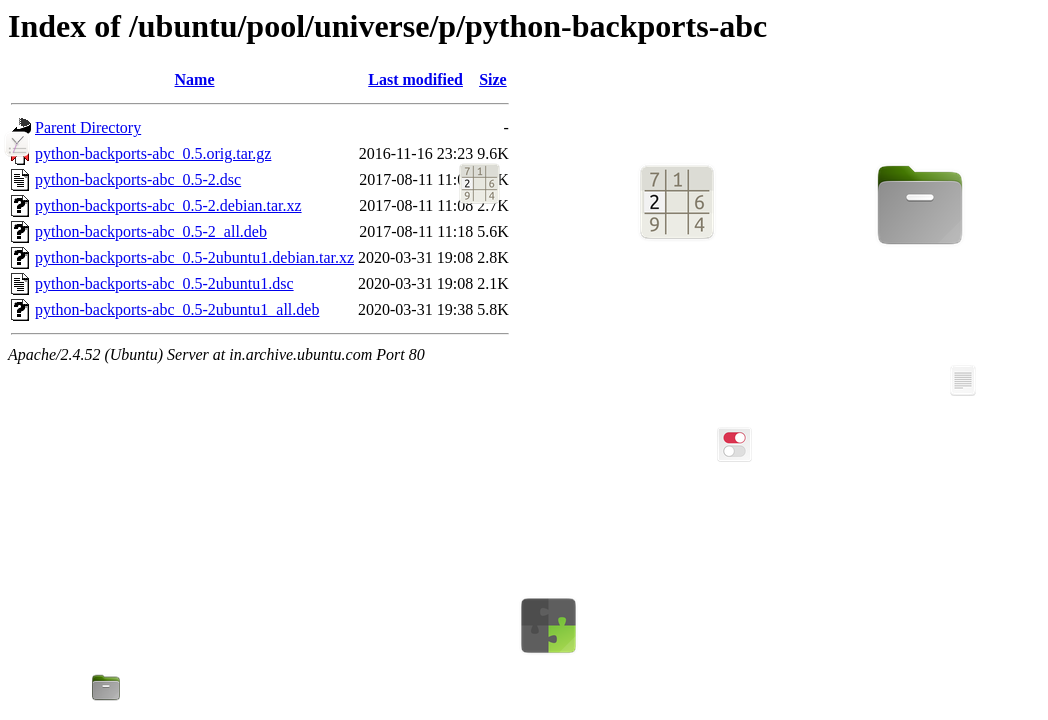  I want to click on open gnome extensions manager, so click(548, 625).